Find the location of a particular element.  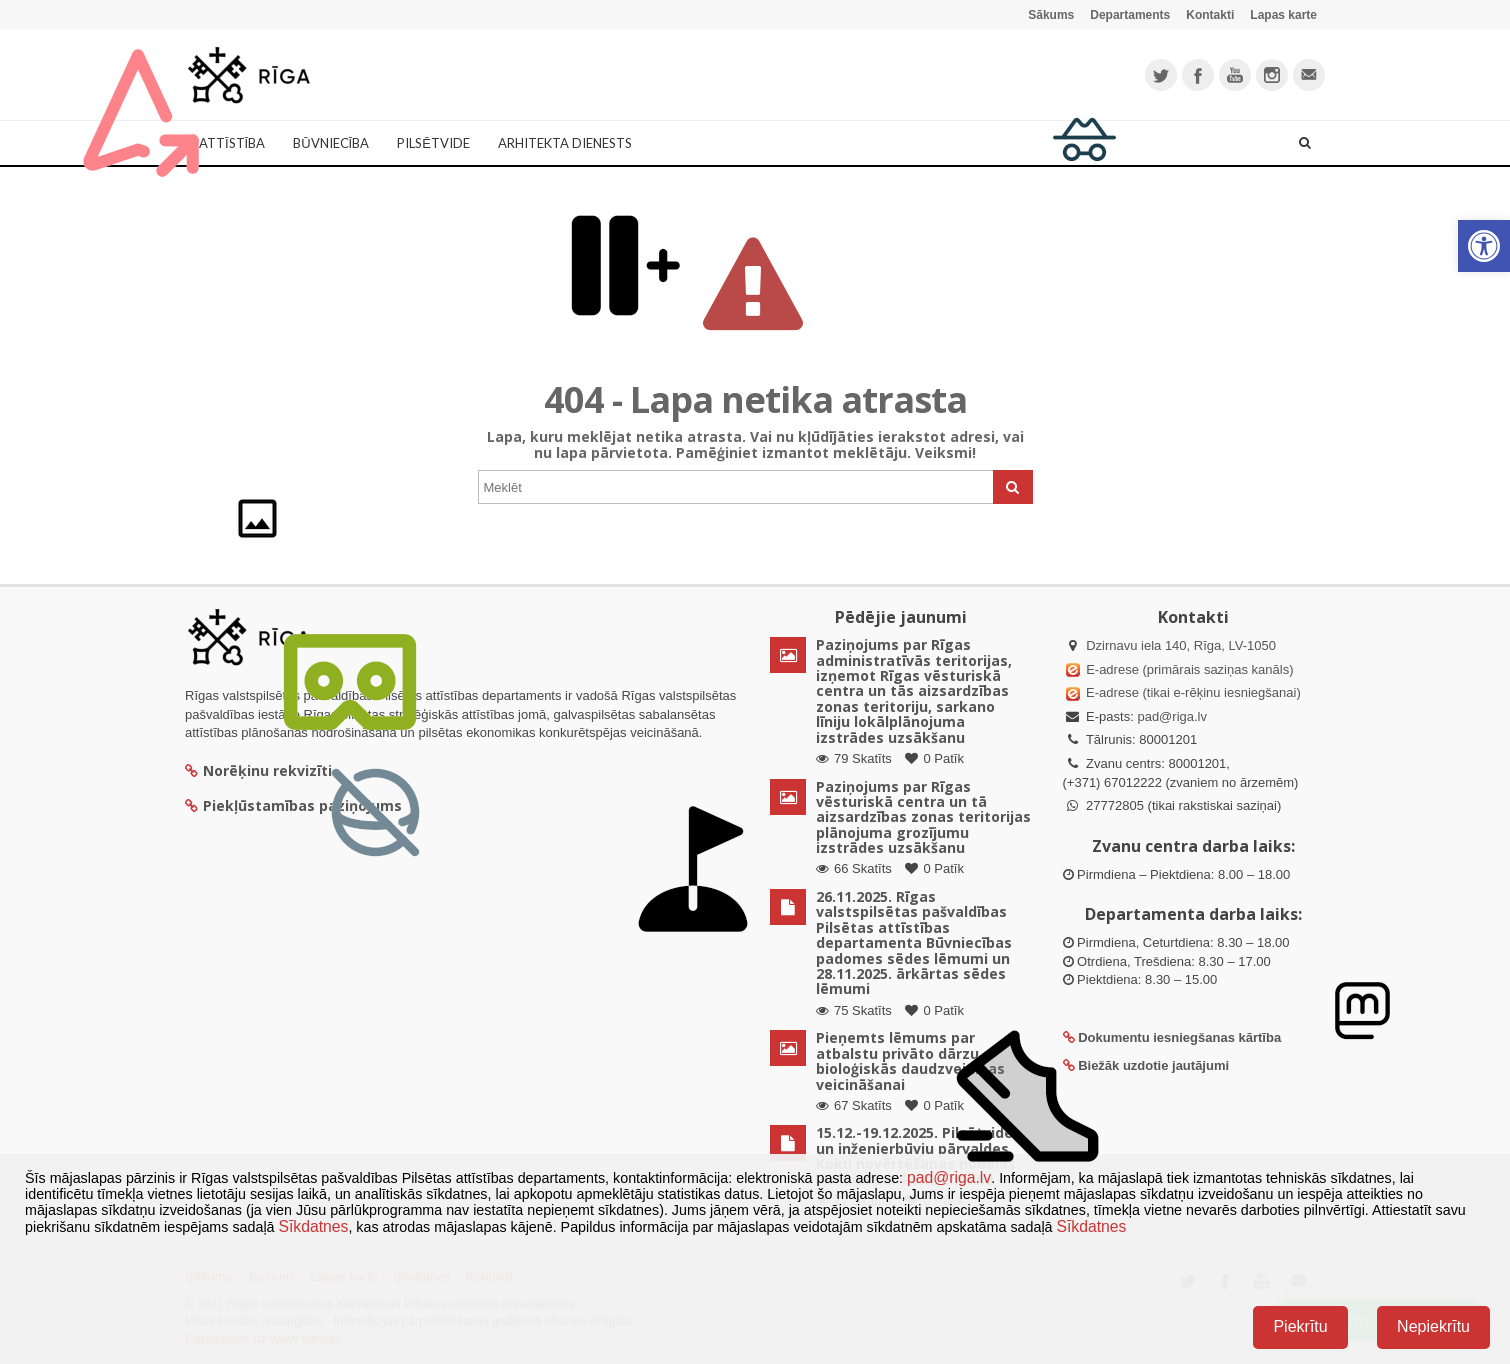

add a new column to the right is located at coordinates (617, 265).